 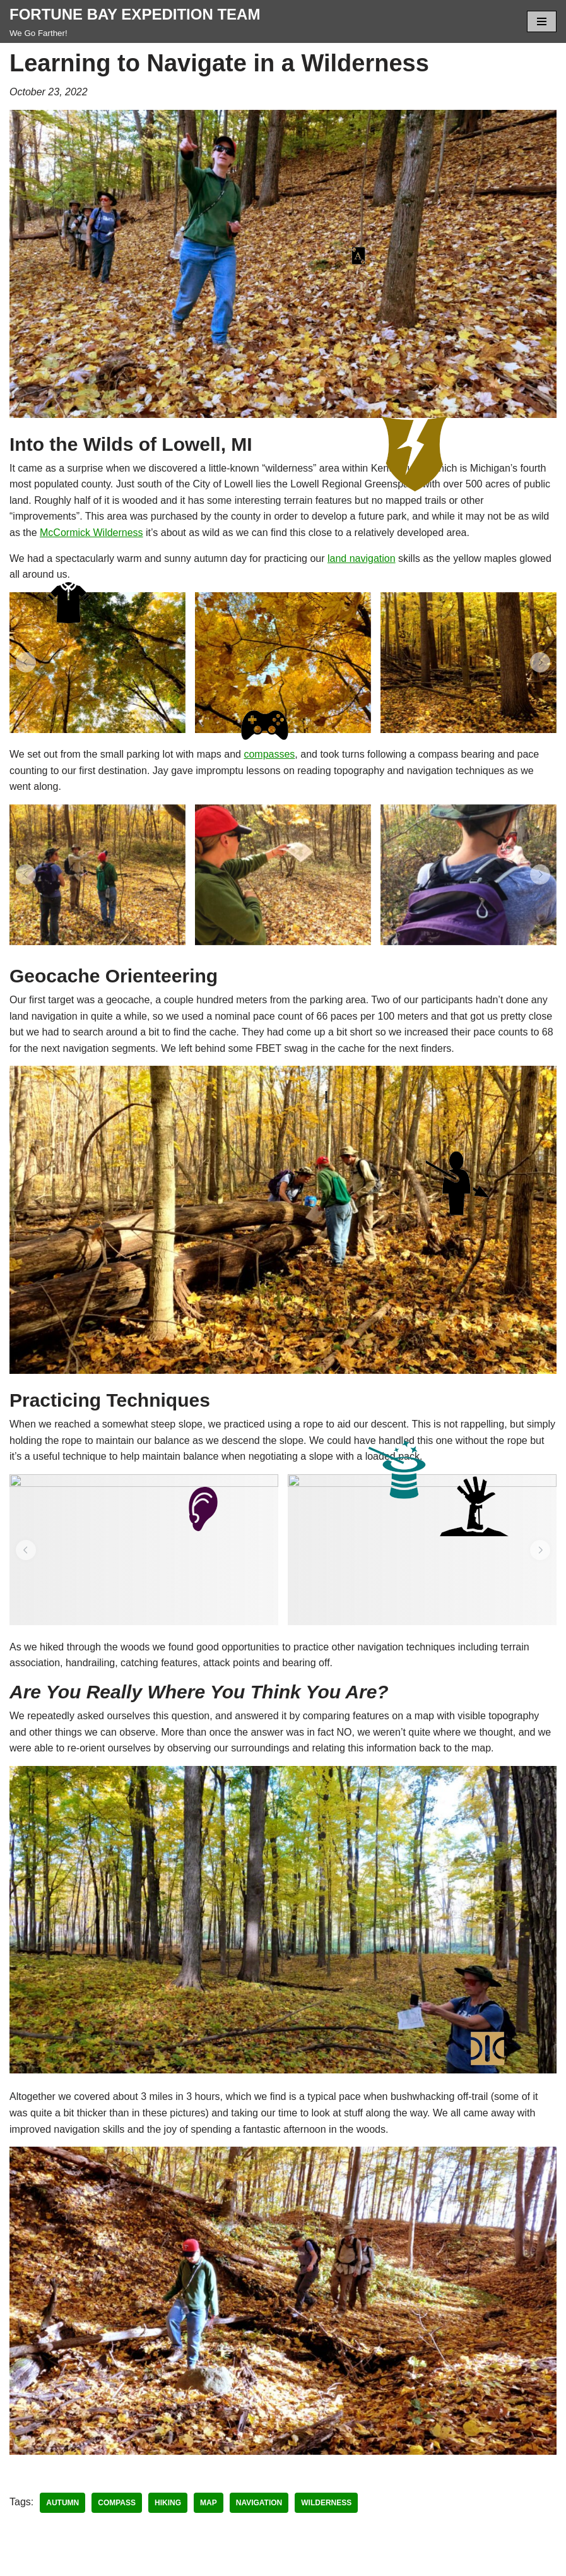 What do you see at coordinates (331, 1097) in the screenshot?
I see `indicates low tide conditions` at bounding box center [331, 1097].